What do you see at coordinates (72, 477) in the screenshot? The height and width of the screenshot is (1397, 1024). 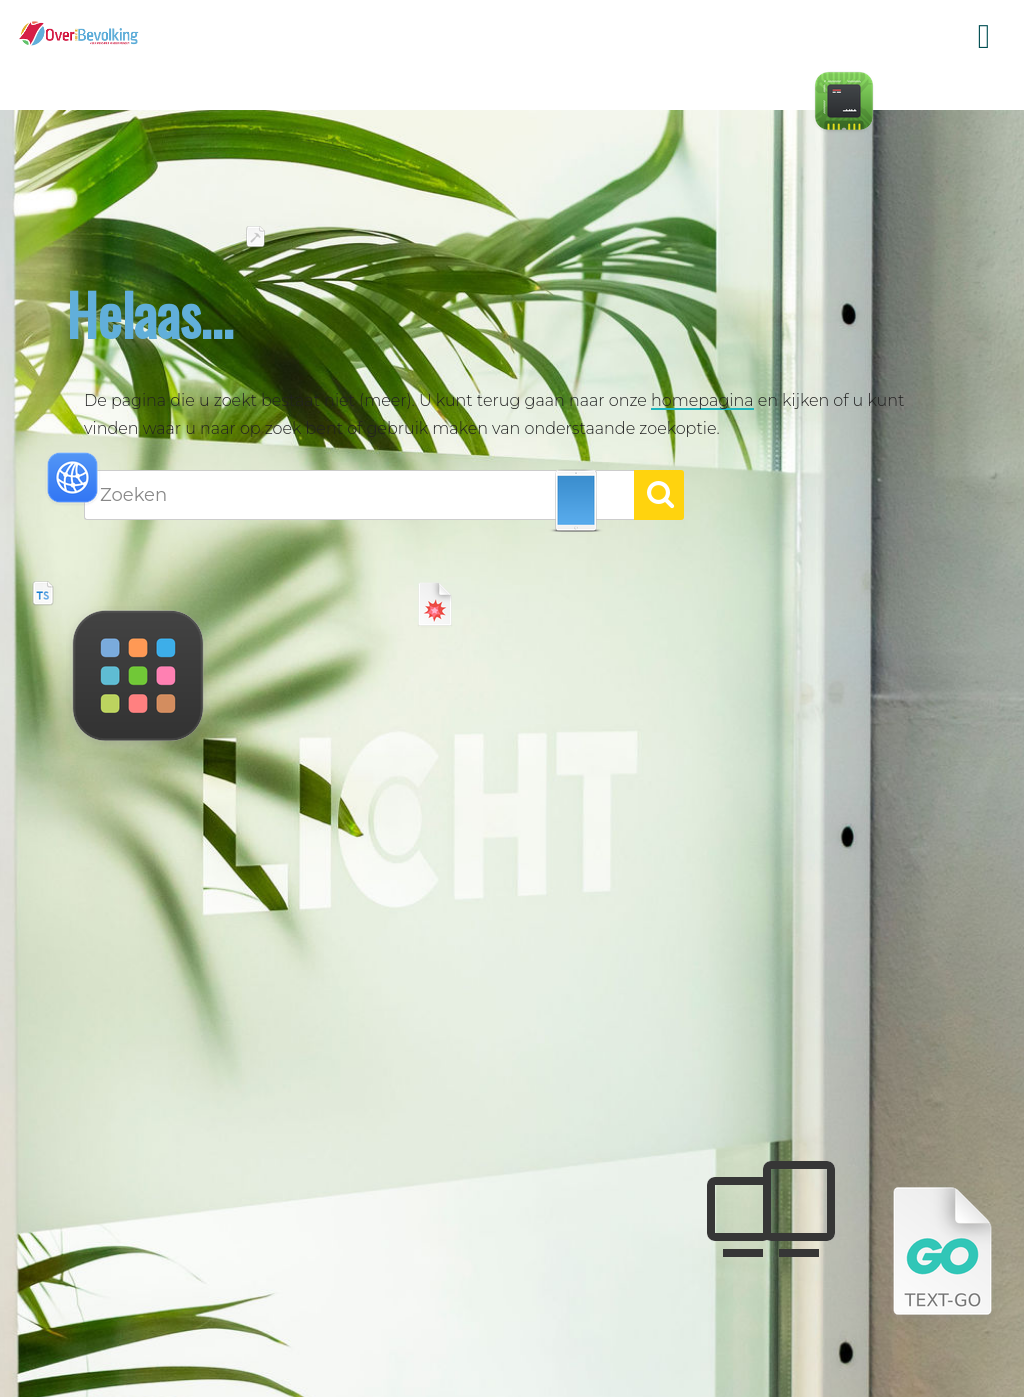 I see `access web-based applications` at bounding box center [72, 477].